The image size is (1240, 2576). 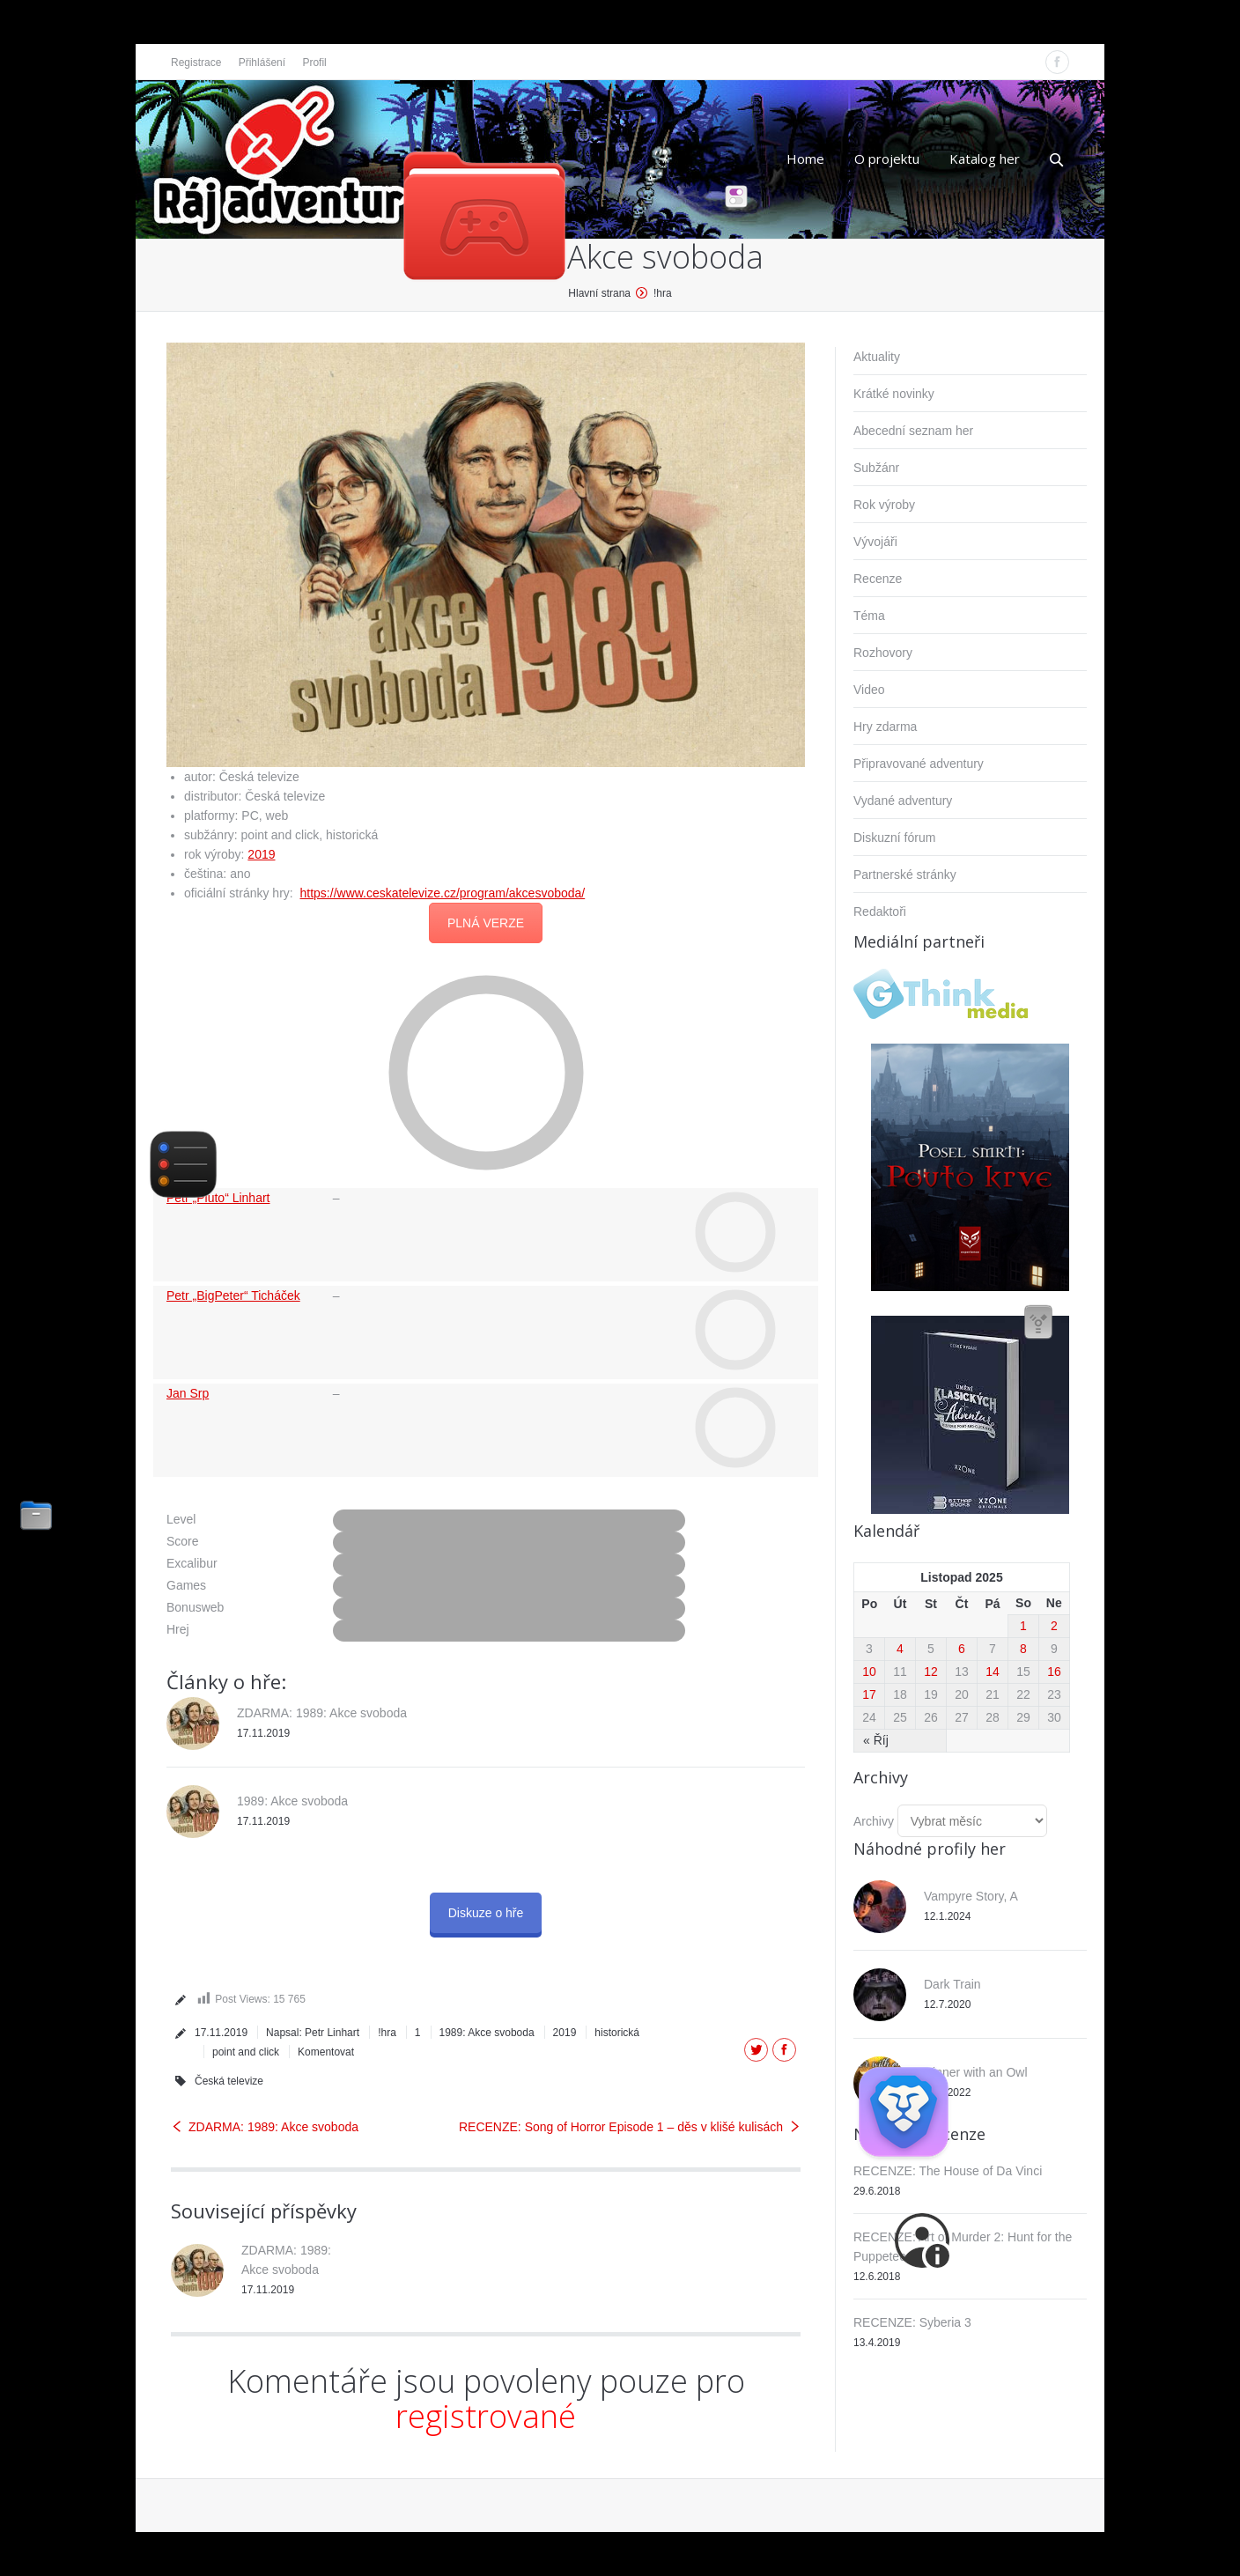 I want to click on open brave browser developer edition, so click(x=904, y=2112).